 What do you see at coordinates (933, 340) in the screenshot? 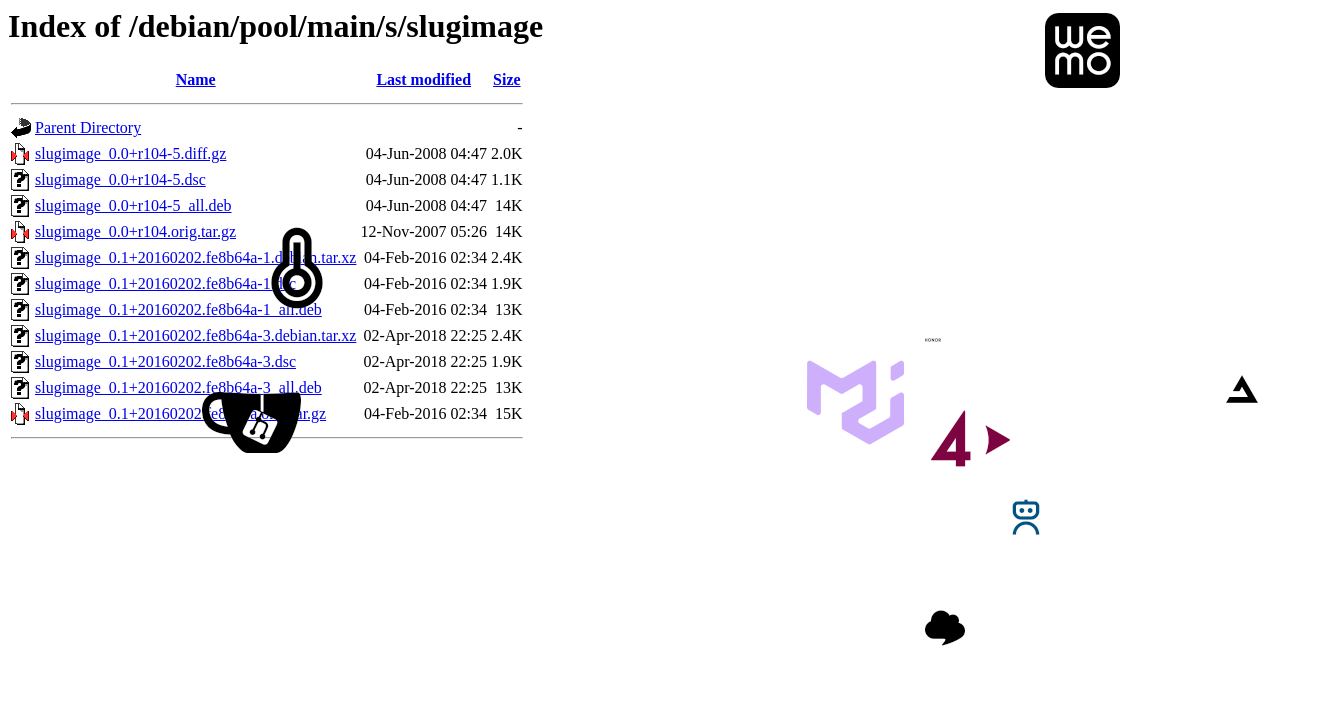
I see `honor brand logo` at bounding box center [933, 340].